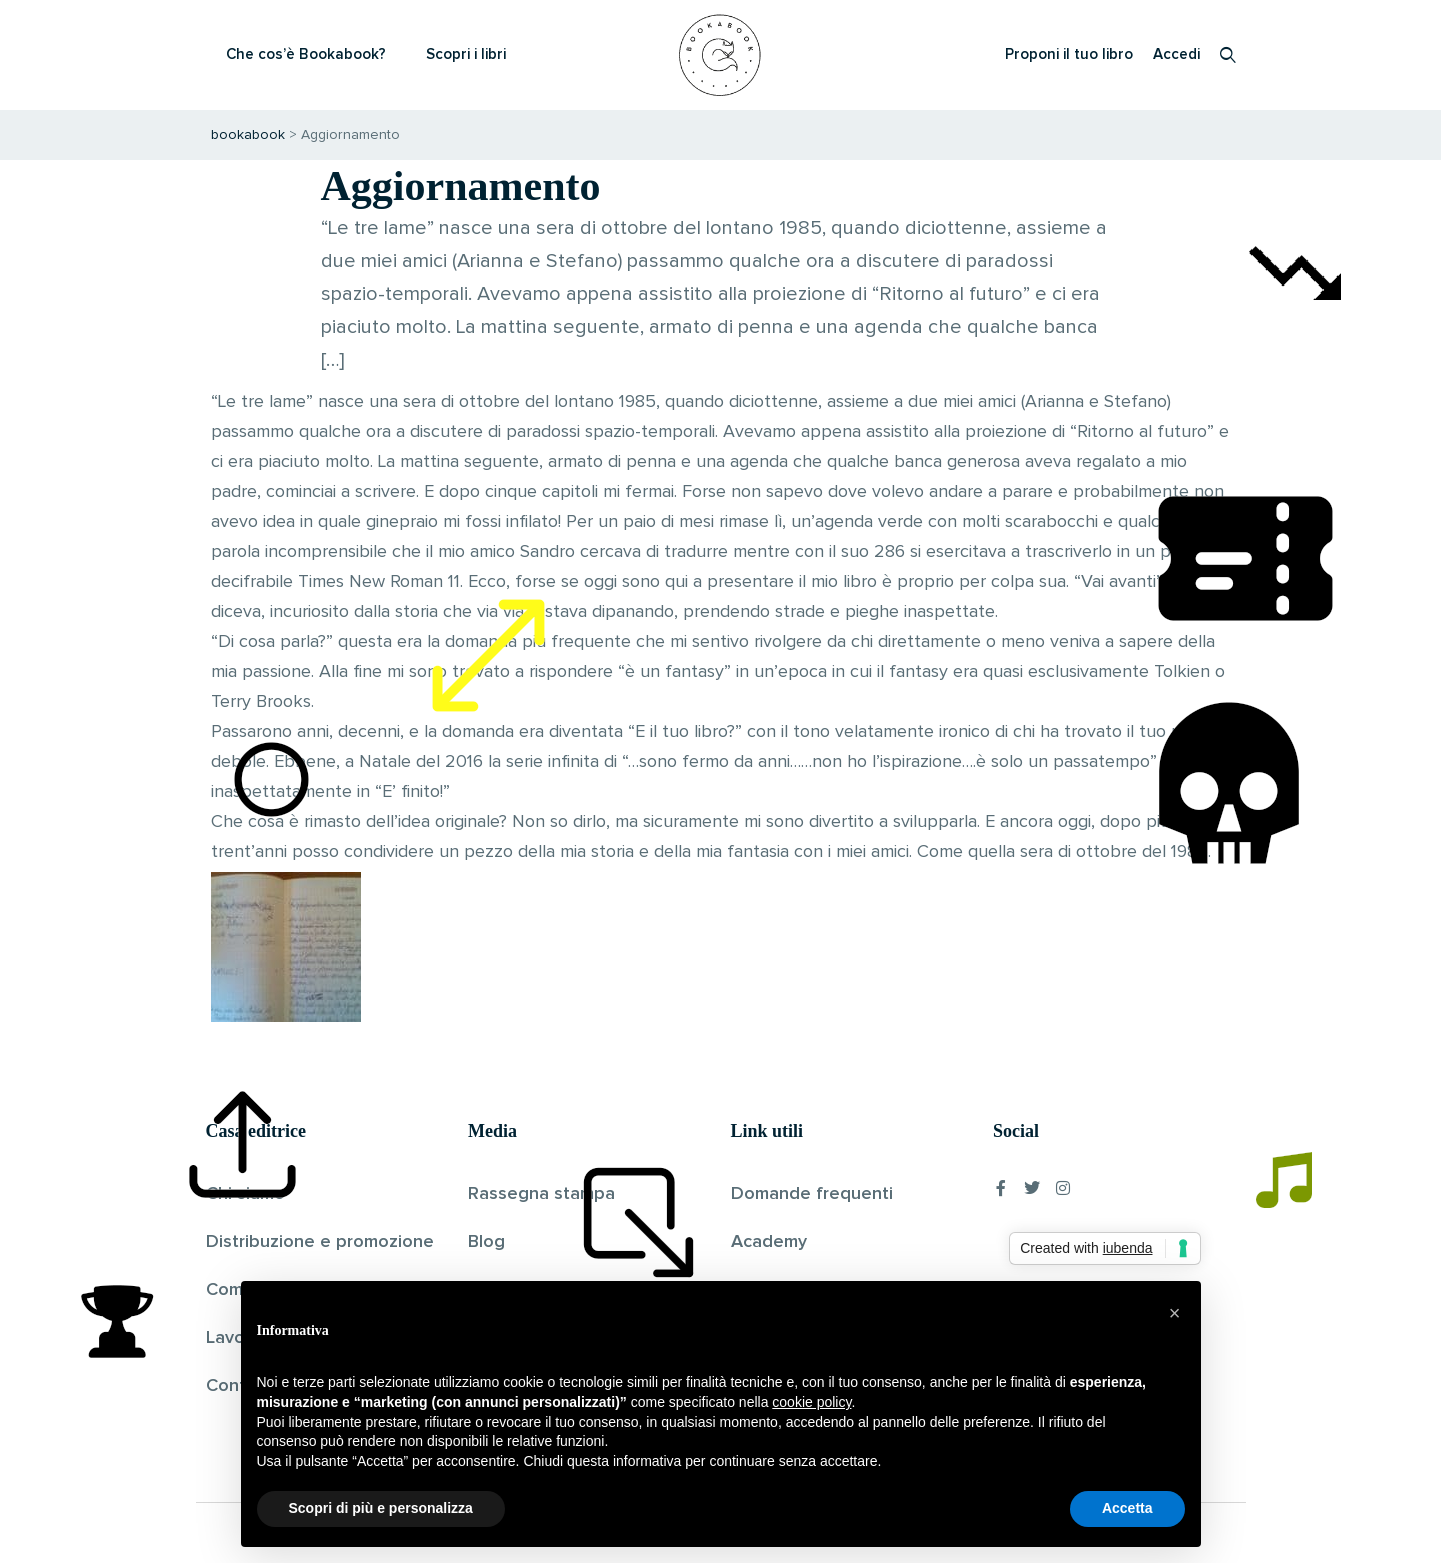  I want to click on view achievements or awards, so click(117, 1321).